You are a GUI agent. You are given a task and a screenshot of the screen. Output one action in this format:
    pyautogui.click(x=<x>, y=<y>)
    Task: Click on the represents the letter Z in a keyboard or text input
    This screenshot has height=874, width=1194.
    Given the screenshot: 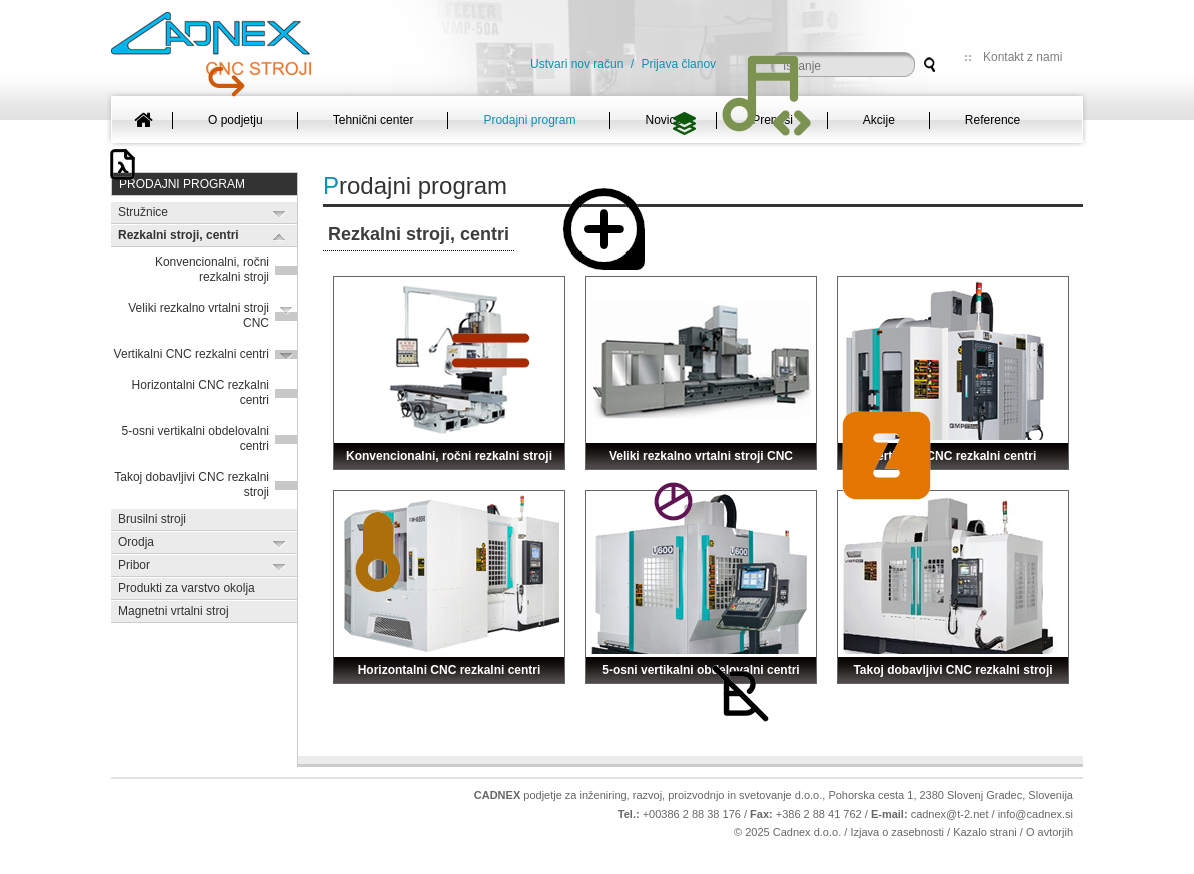 What is the action you would take?
    pyautogui.click(x=886, y=455)
    